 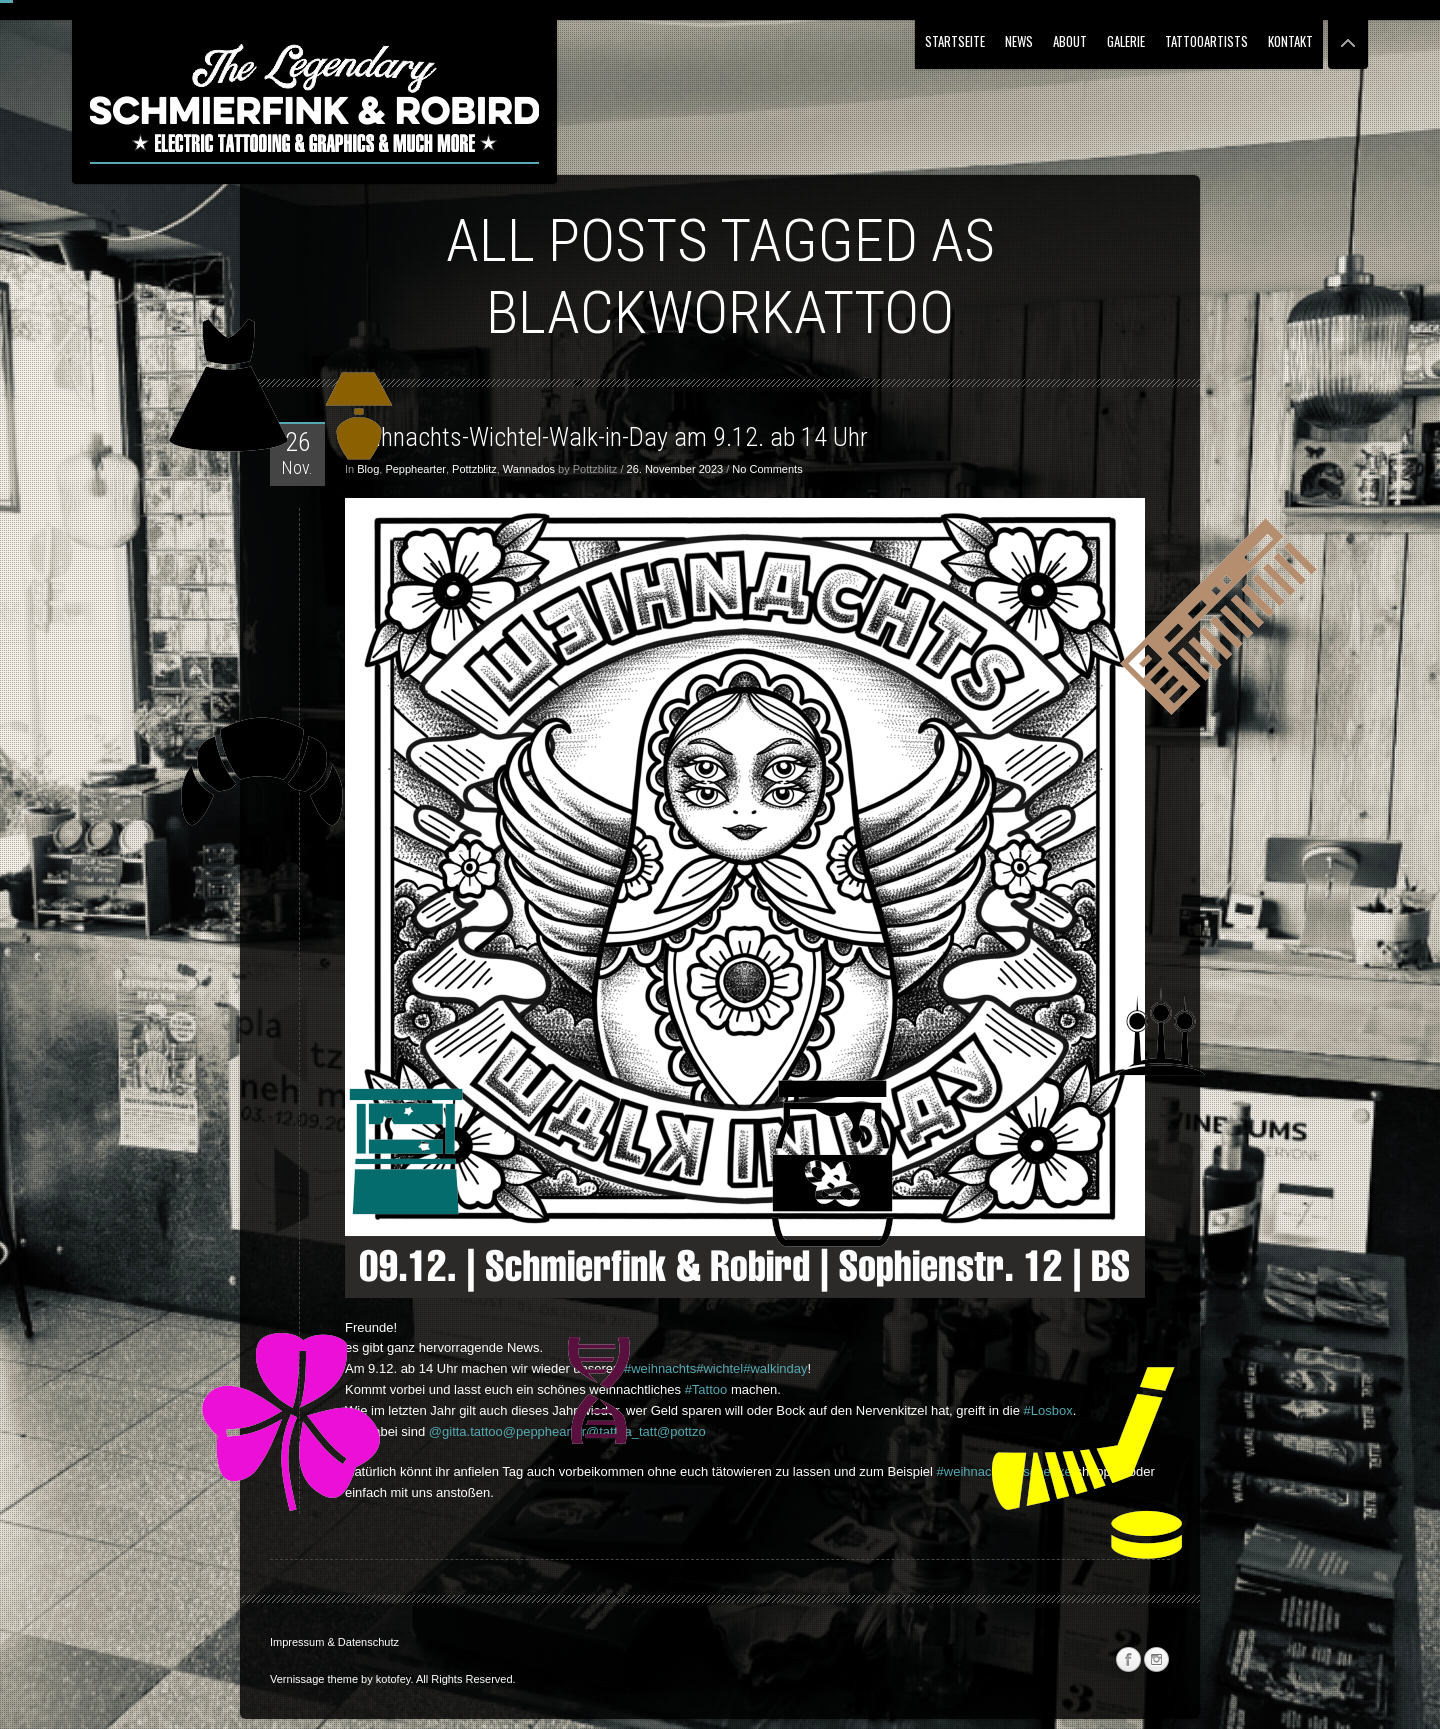 I want to click on access genetic or DNA-related features, so click(x=599, y=1390).